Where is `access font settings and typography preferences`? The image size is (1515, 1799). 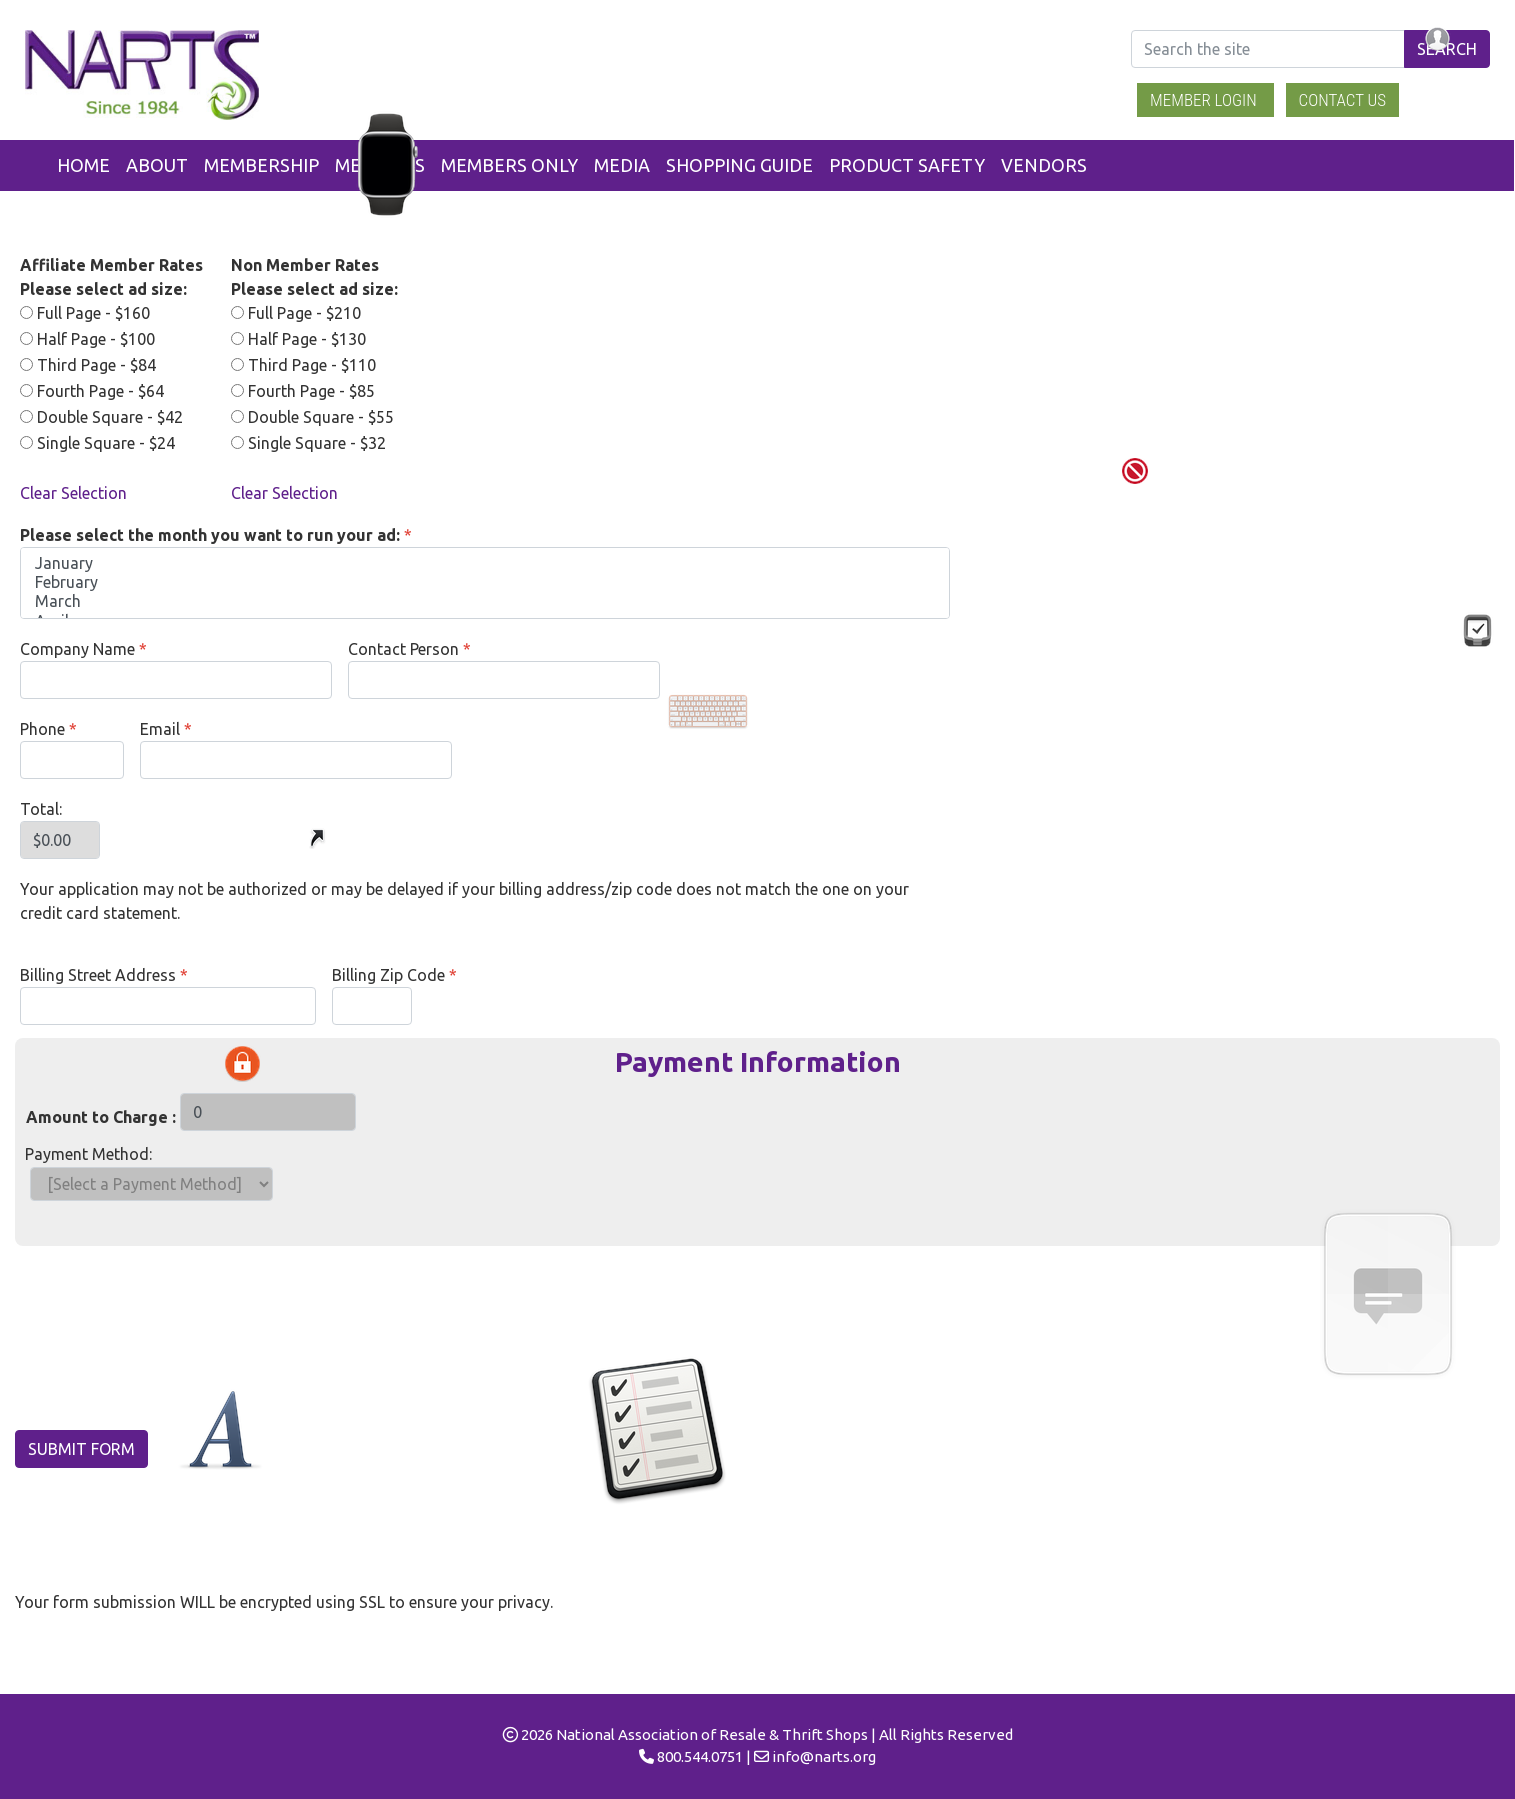
access font settings and typography preferences is located at coordinates (219, 1427).